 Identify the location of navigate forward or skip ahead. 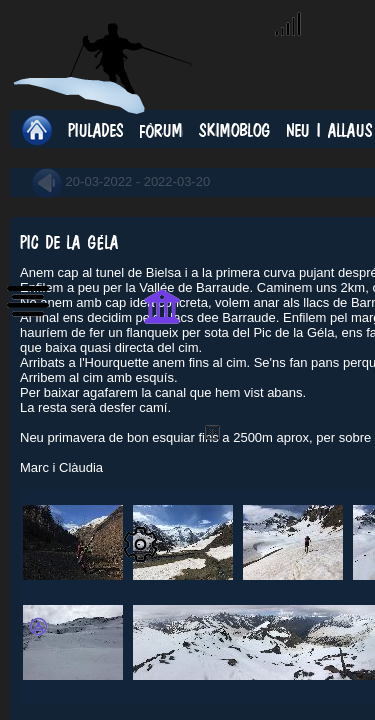
(212, 432).